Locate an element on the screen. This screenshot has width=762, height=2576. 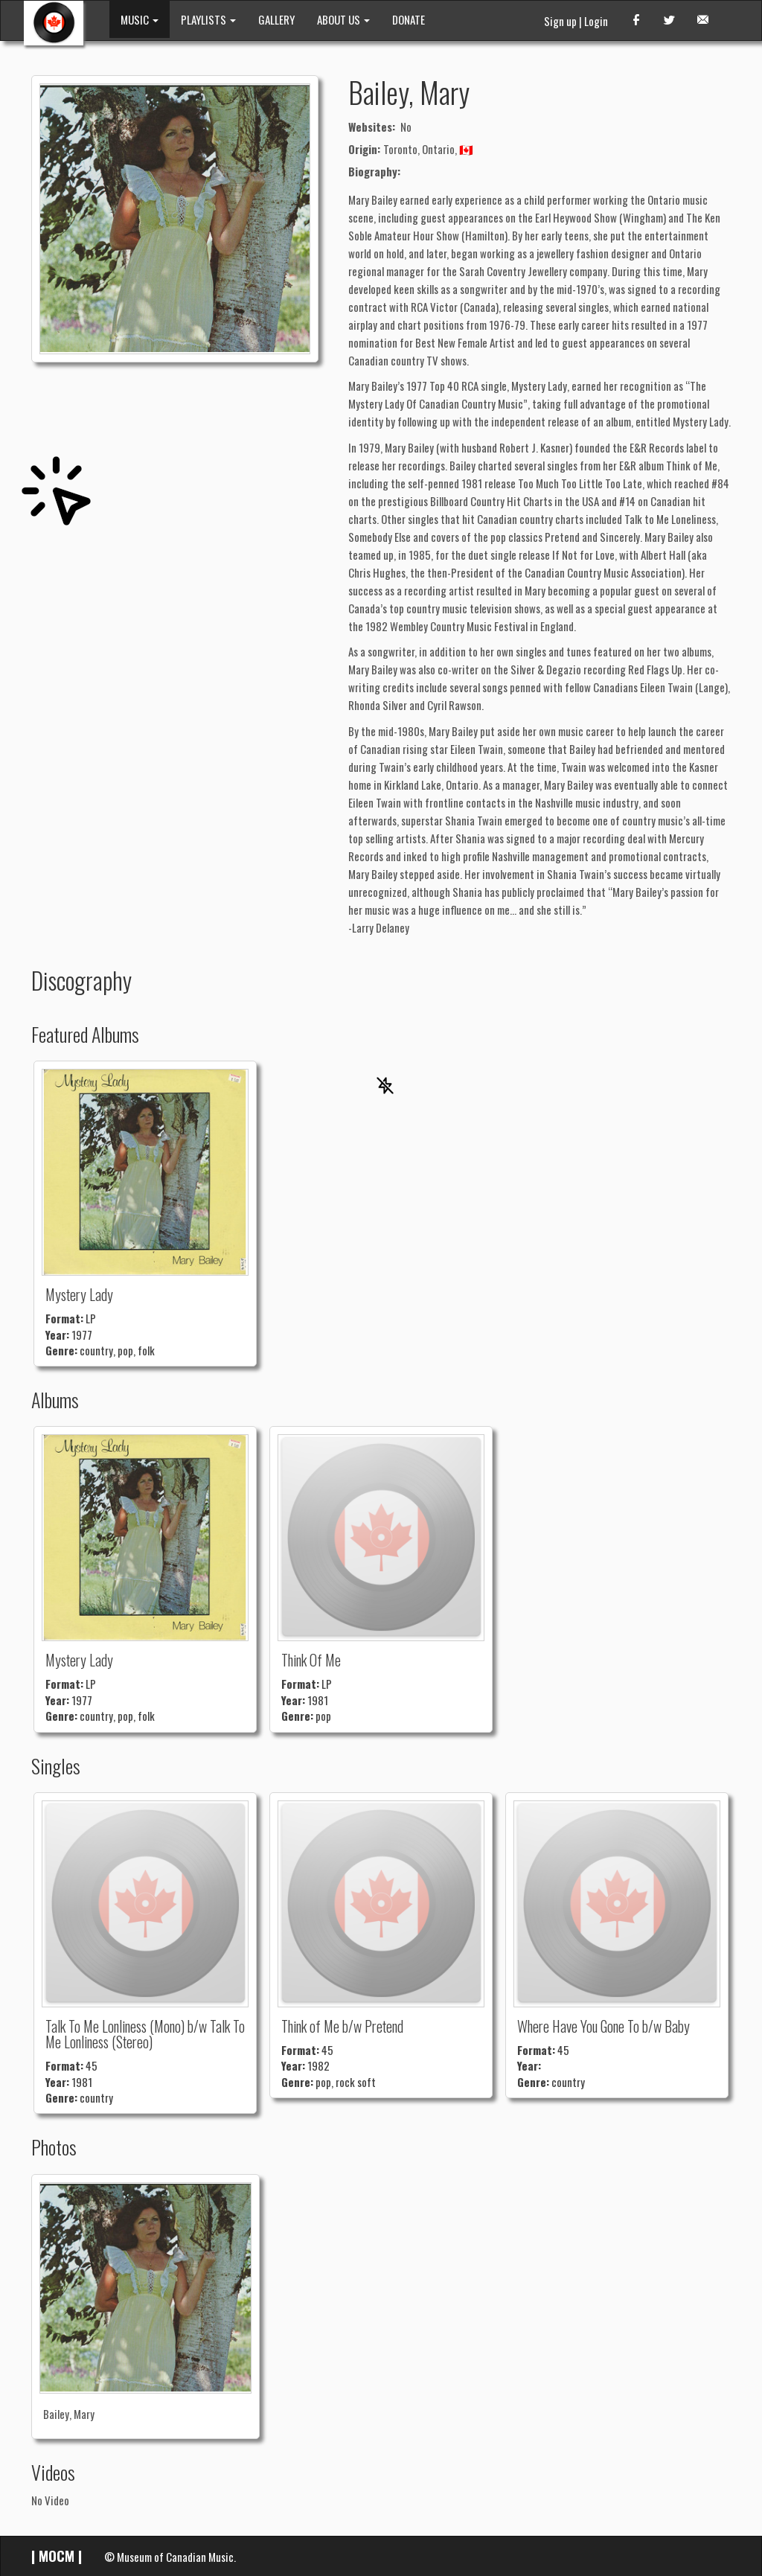
tap or click to interact is located at coordinates (56, 490).